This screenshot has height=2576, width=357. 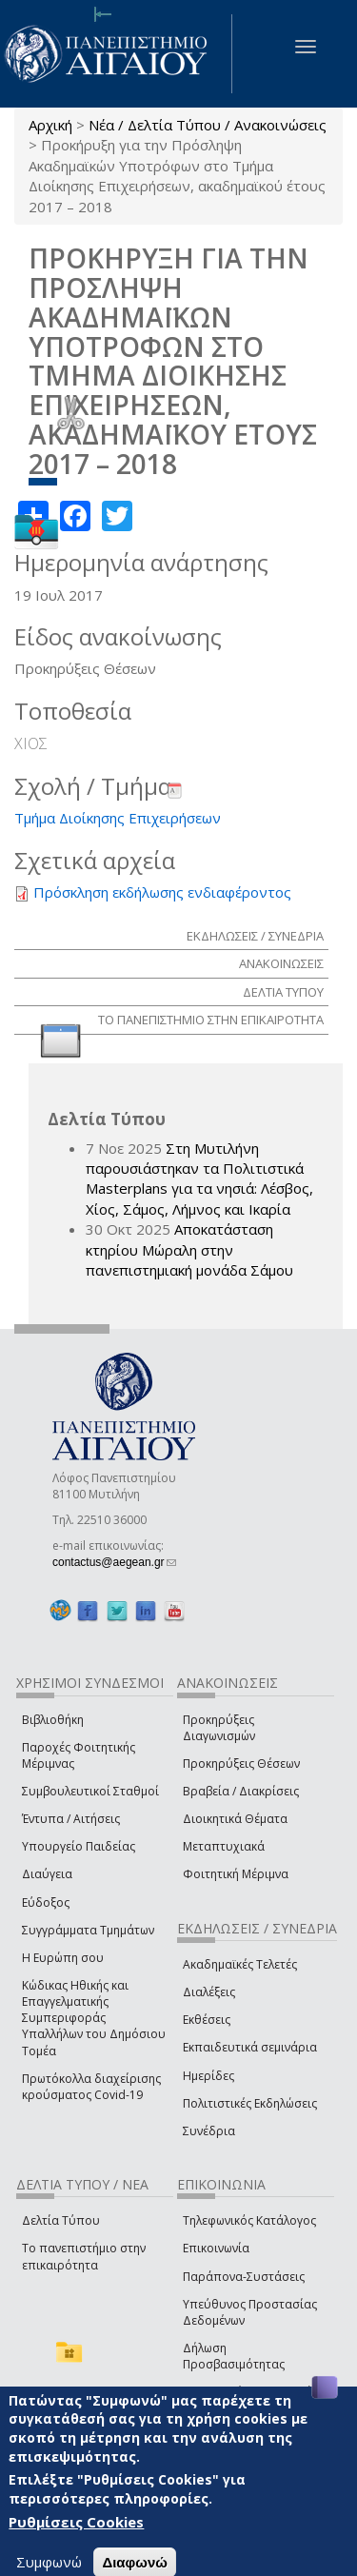 What do you see at coordinates (325, 2387) in the screenshot?
I see `access desktop folder` at bounding box center [325, 2387].